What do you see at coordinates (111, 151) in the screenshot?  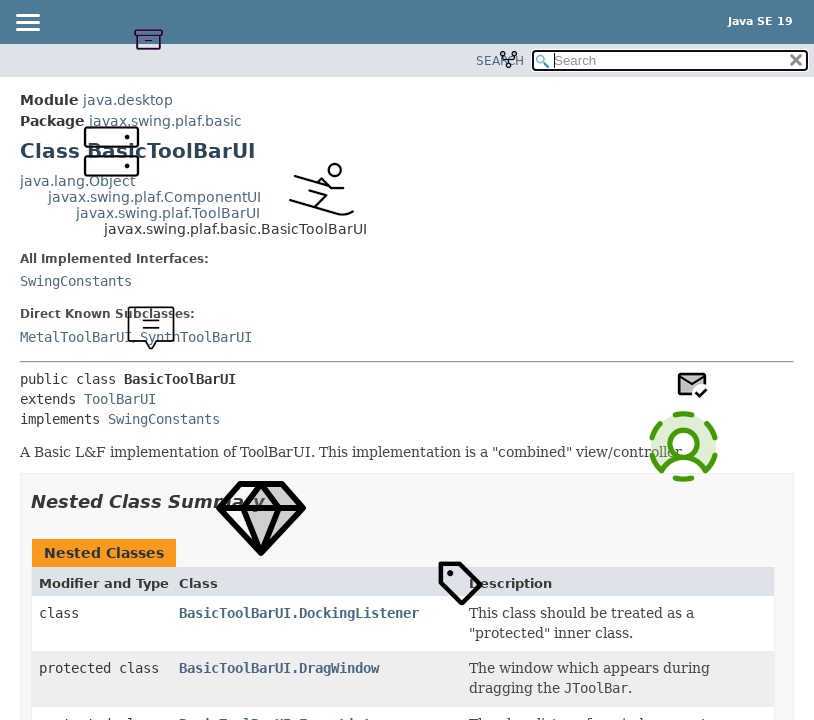 I see `access storage or server settings` at bounding box center [111, 151].